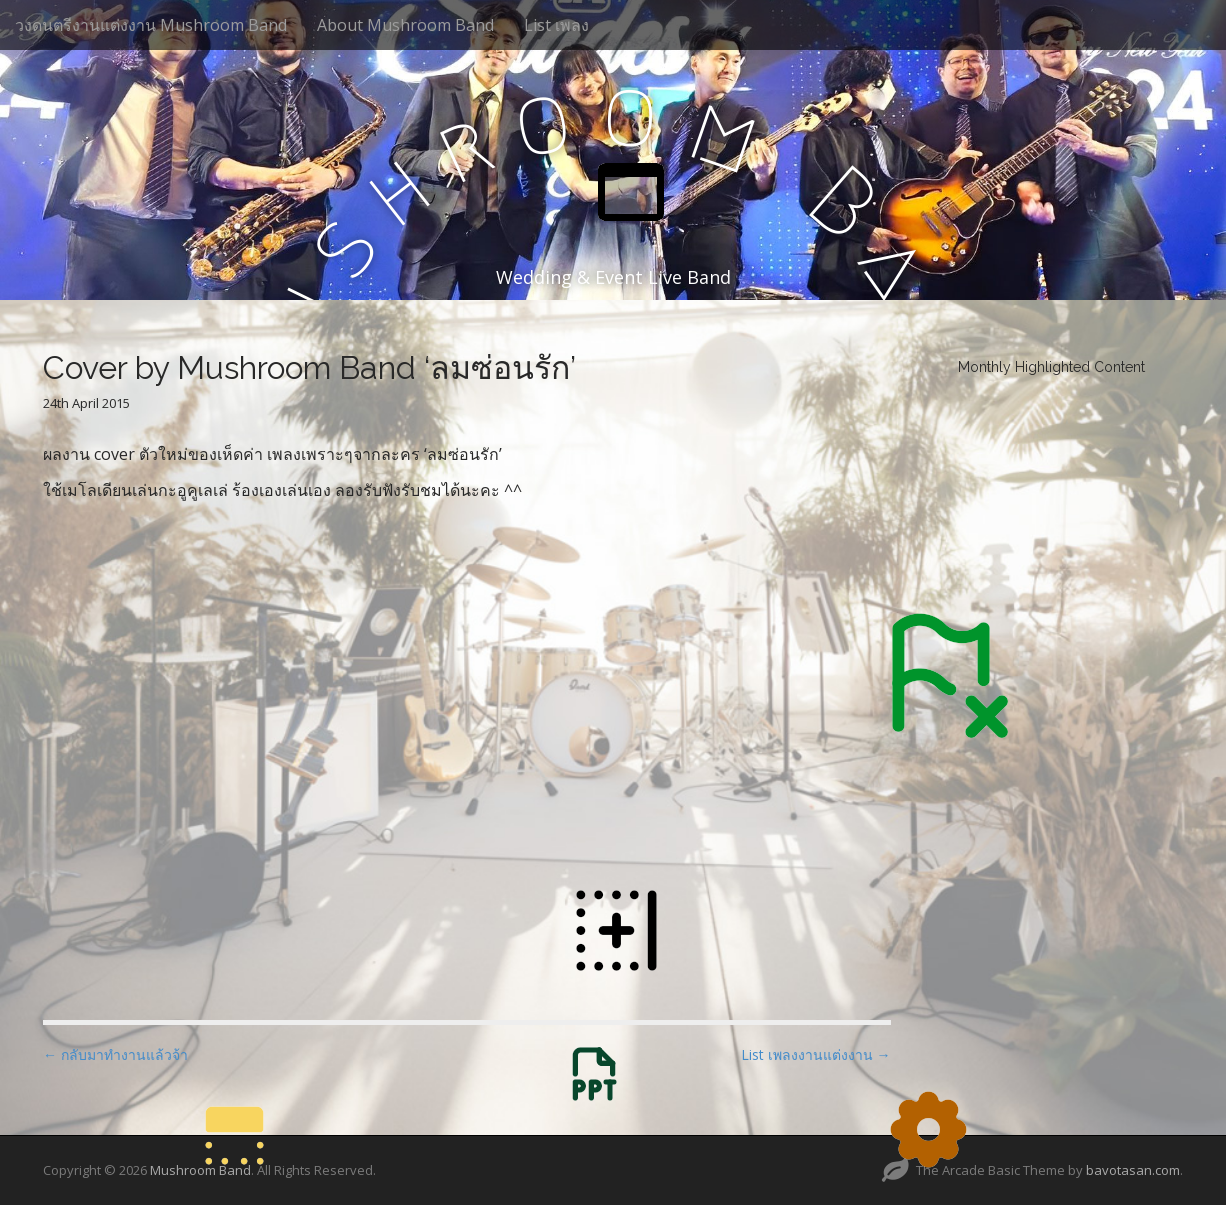  What do you see at coordinates (234, 1135) in the screenshot?
I see `align content to the top of a container` at bounding box center [234, 1135].